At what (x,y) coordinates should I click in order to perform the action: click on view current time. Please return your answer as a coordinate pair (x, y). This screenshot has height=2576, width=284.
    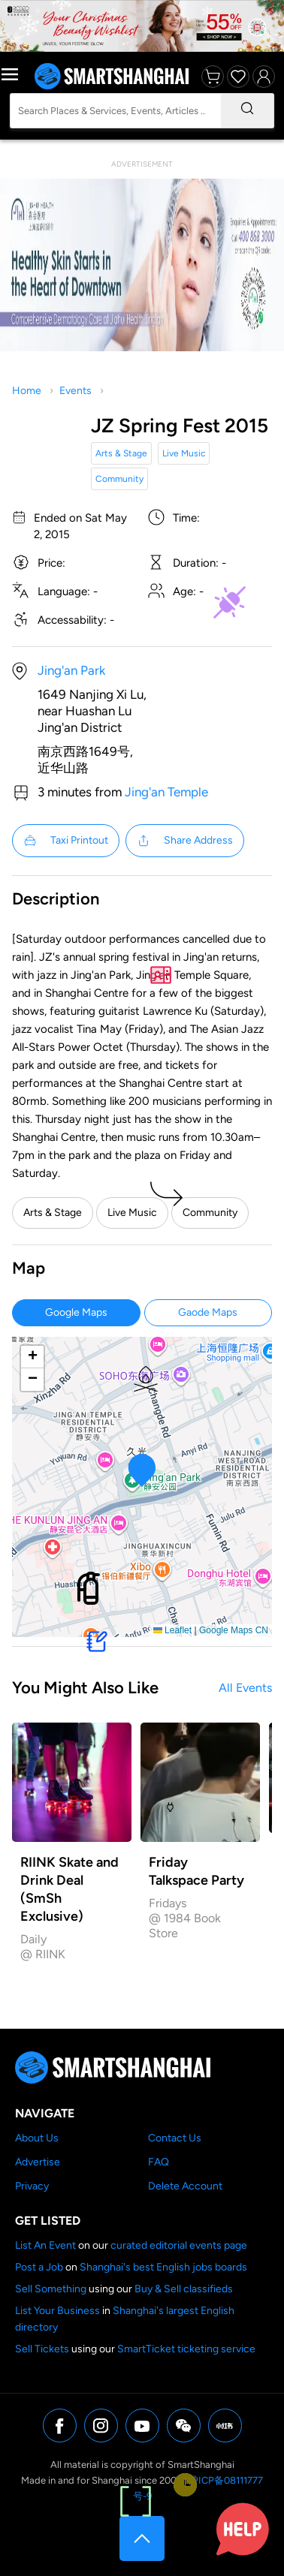
    Looking at the image, I should click on (185, 2484).